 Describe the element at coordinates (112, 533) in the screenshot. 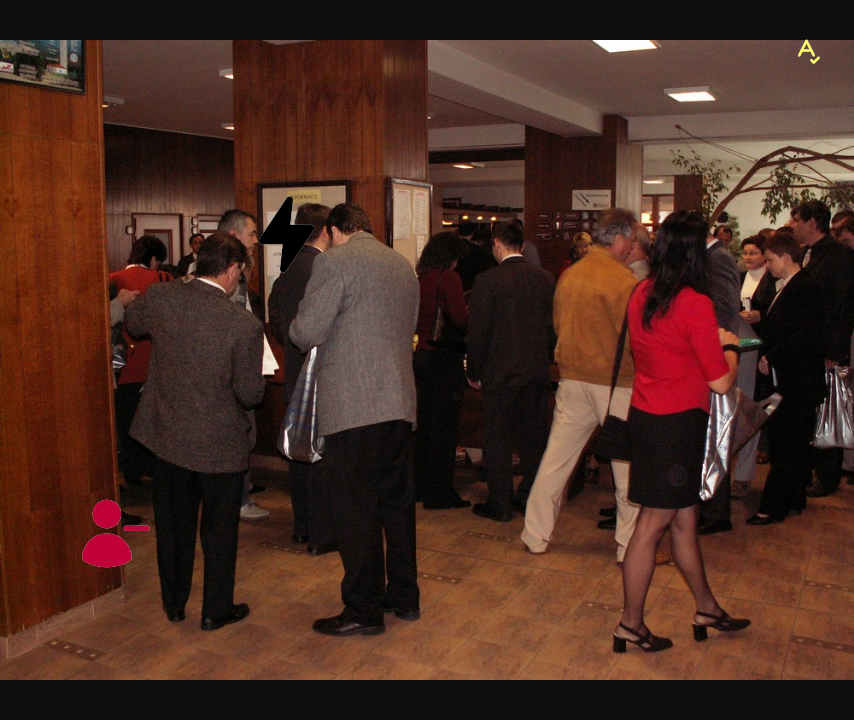

I see `remove a user or contact` at that location.